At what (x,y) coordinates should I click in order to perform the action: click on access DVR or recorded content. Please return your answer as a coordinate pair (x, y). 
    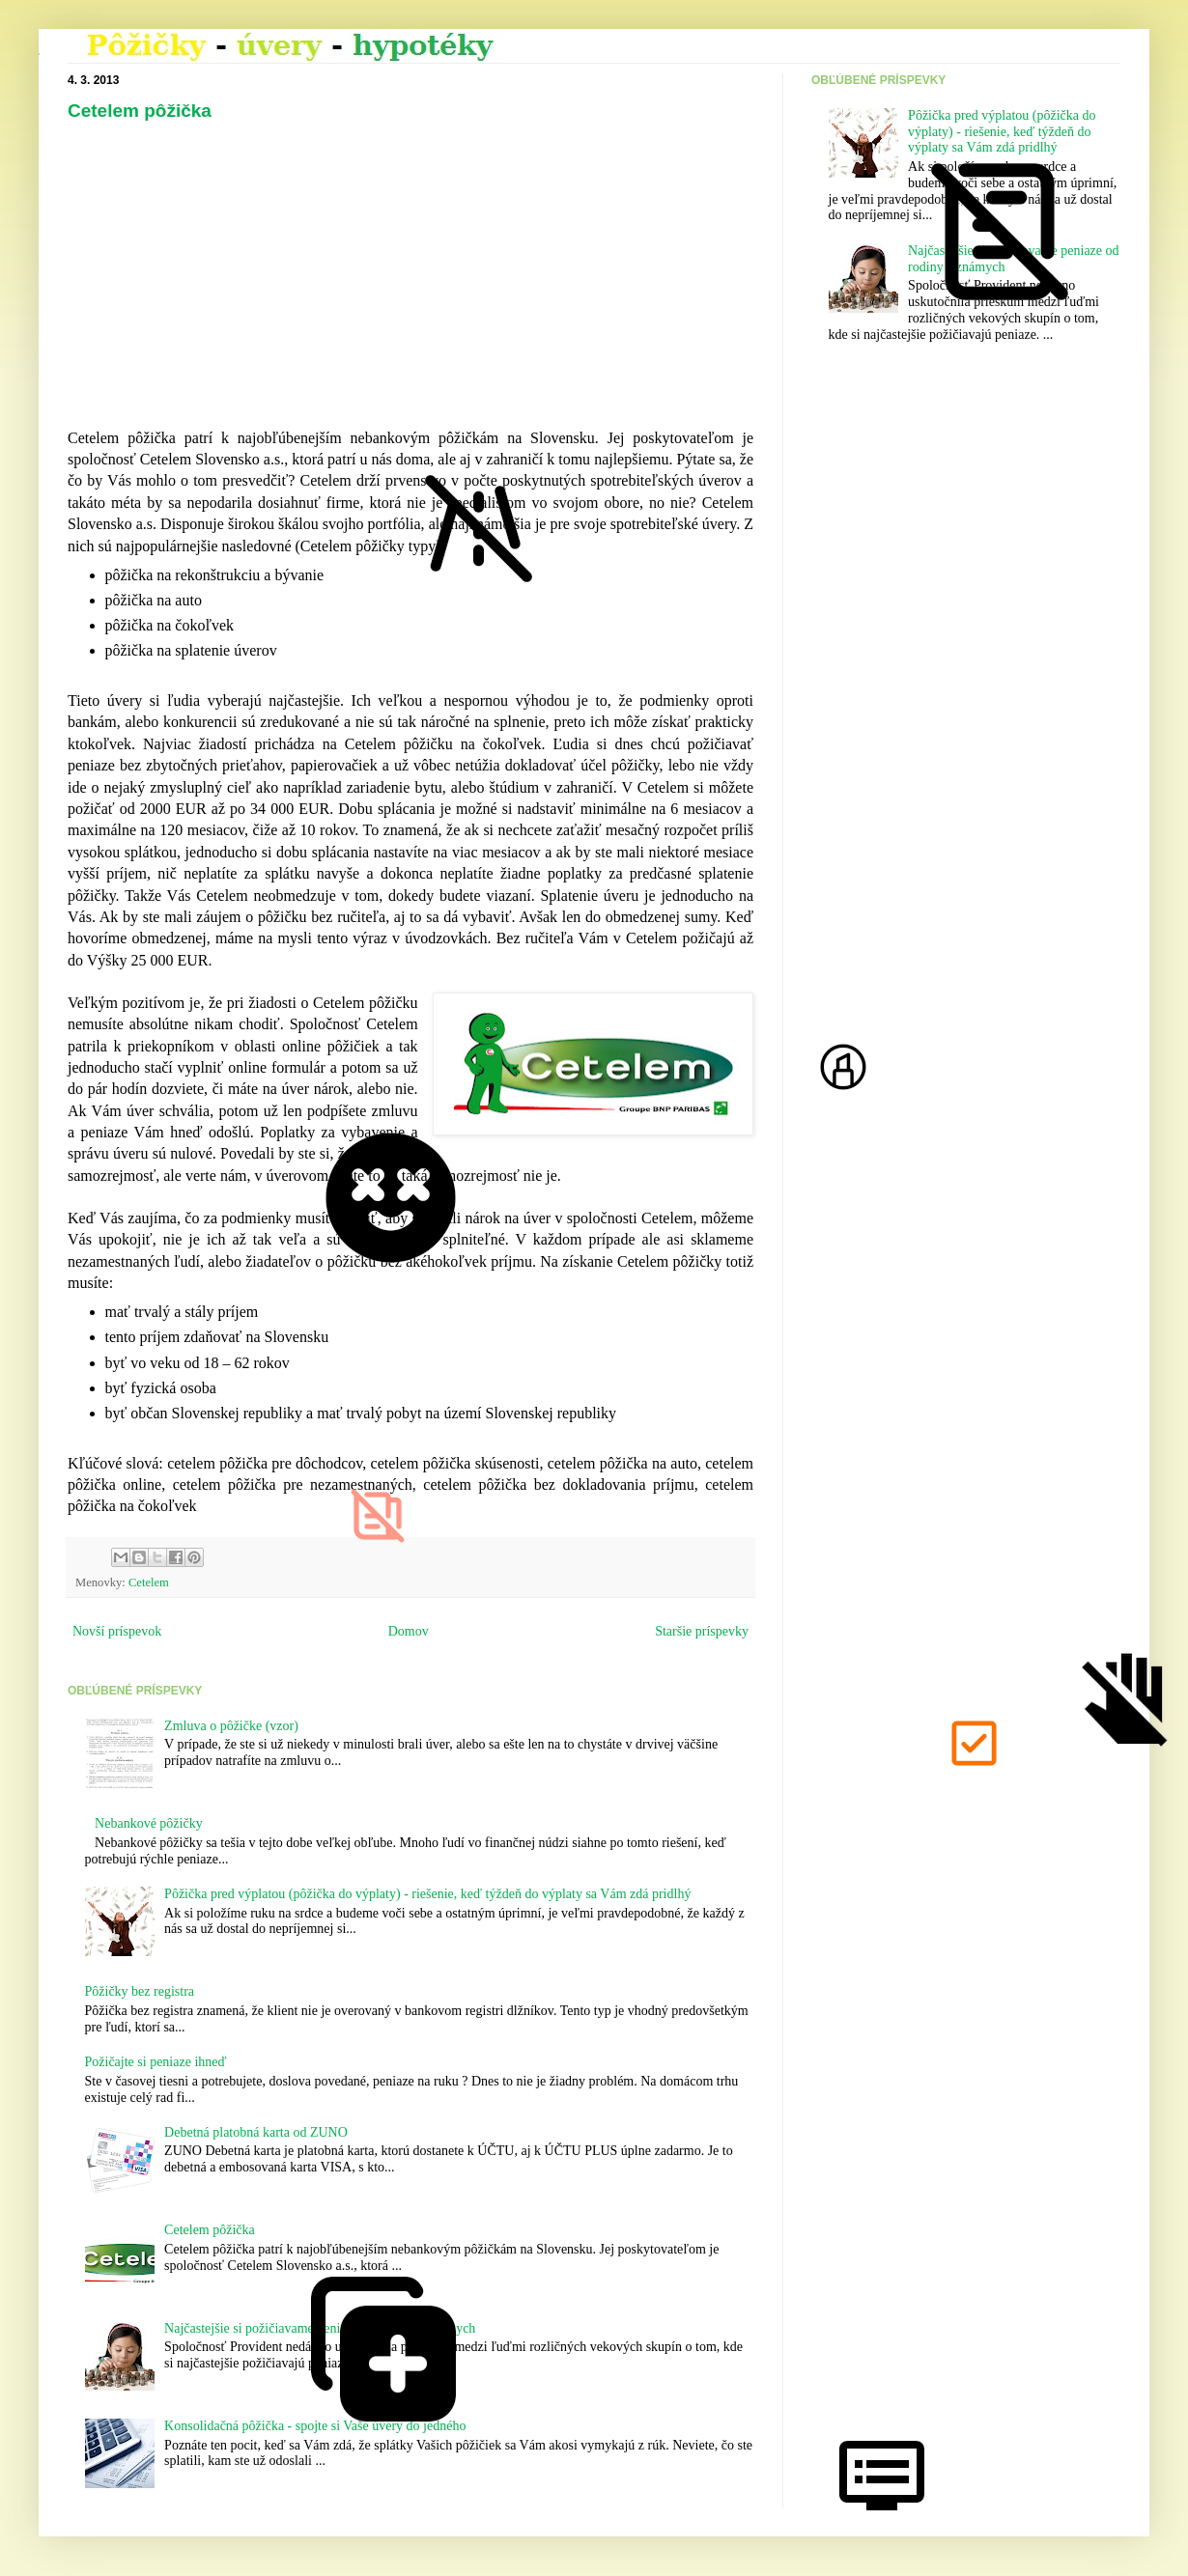
    Looking at the image, I should click on (882, 2476).